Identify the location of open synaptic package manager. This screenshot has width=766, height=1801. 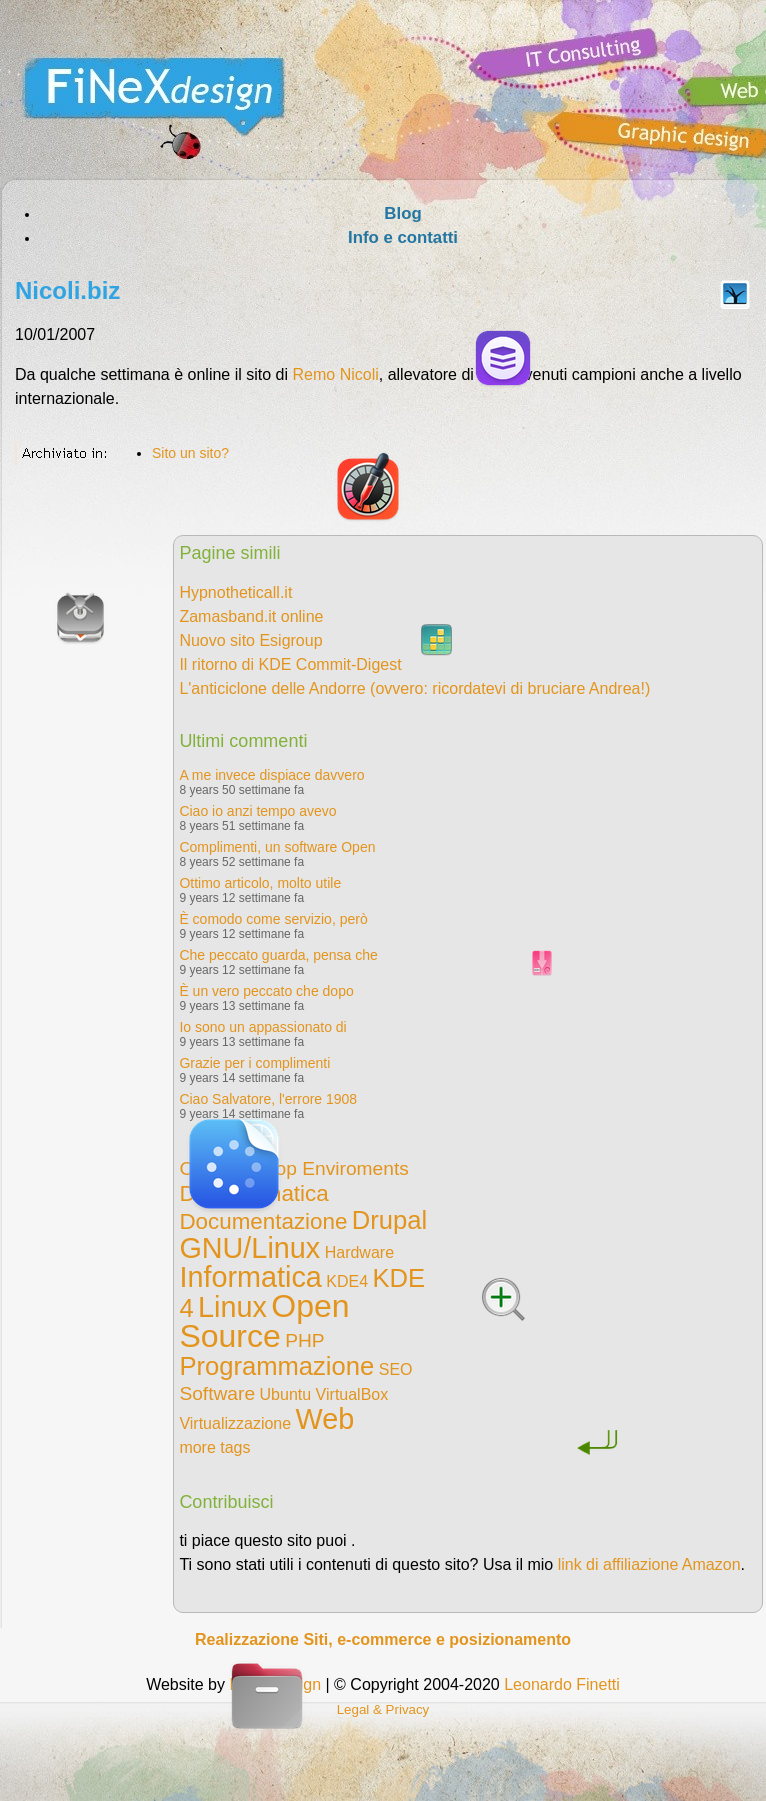
(542, 963).